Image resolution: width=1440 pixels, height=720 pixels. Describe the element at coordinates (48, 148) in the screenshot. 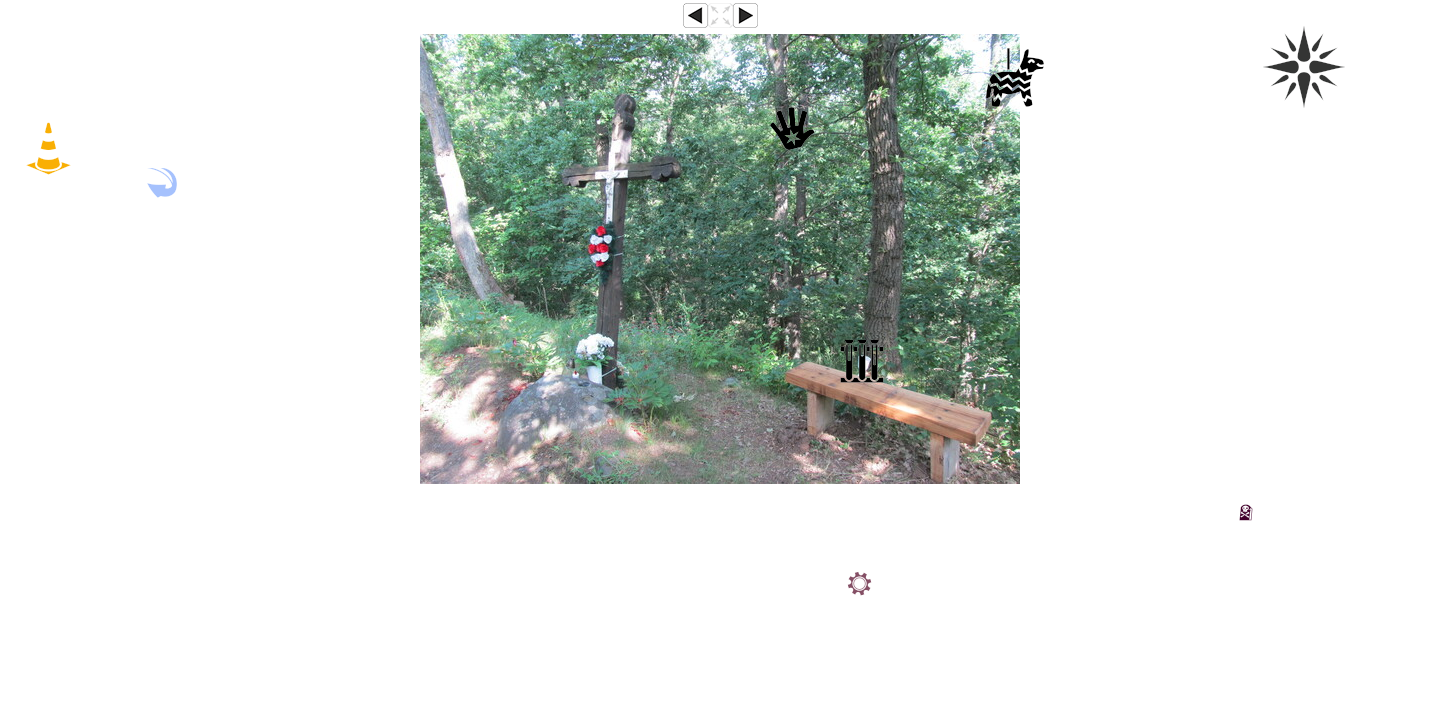

I see `indicates an area under construction or maintenance` at that location.